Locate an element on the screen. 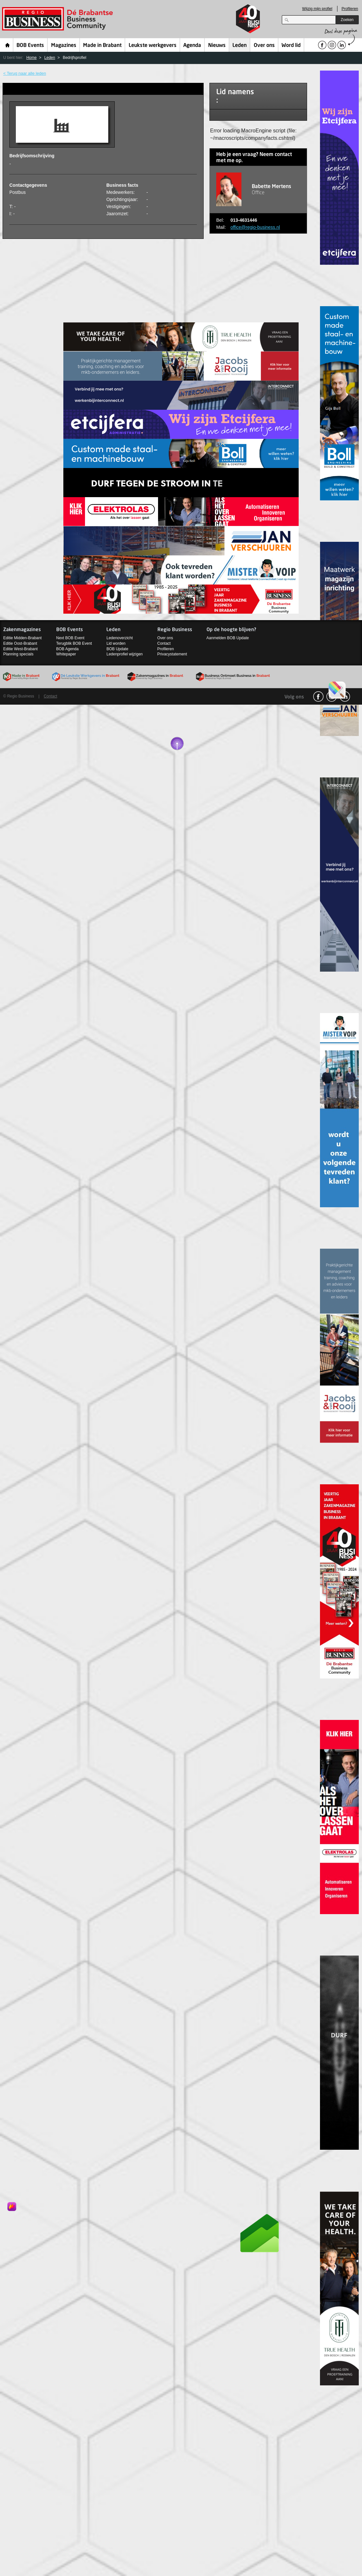 This screenshot has height=2576, width=362. open the podcasts app is located at coordinates (177, 743).